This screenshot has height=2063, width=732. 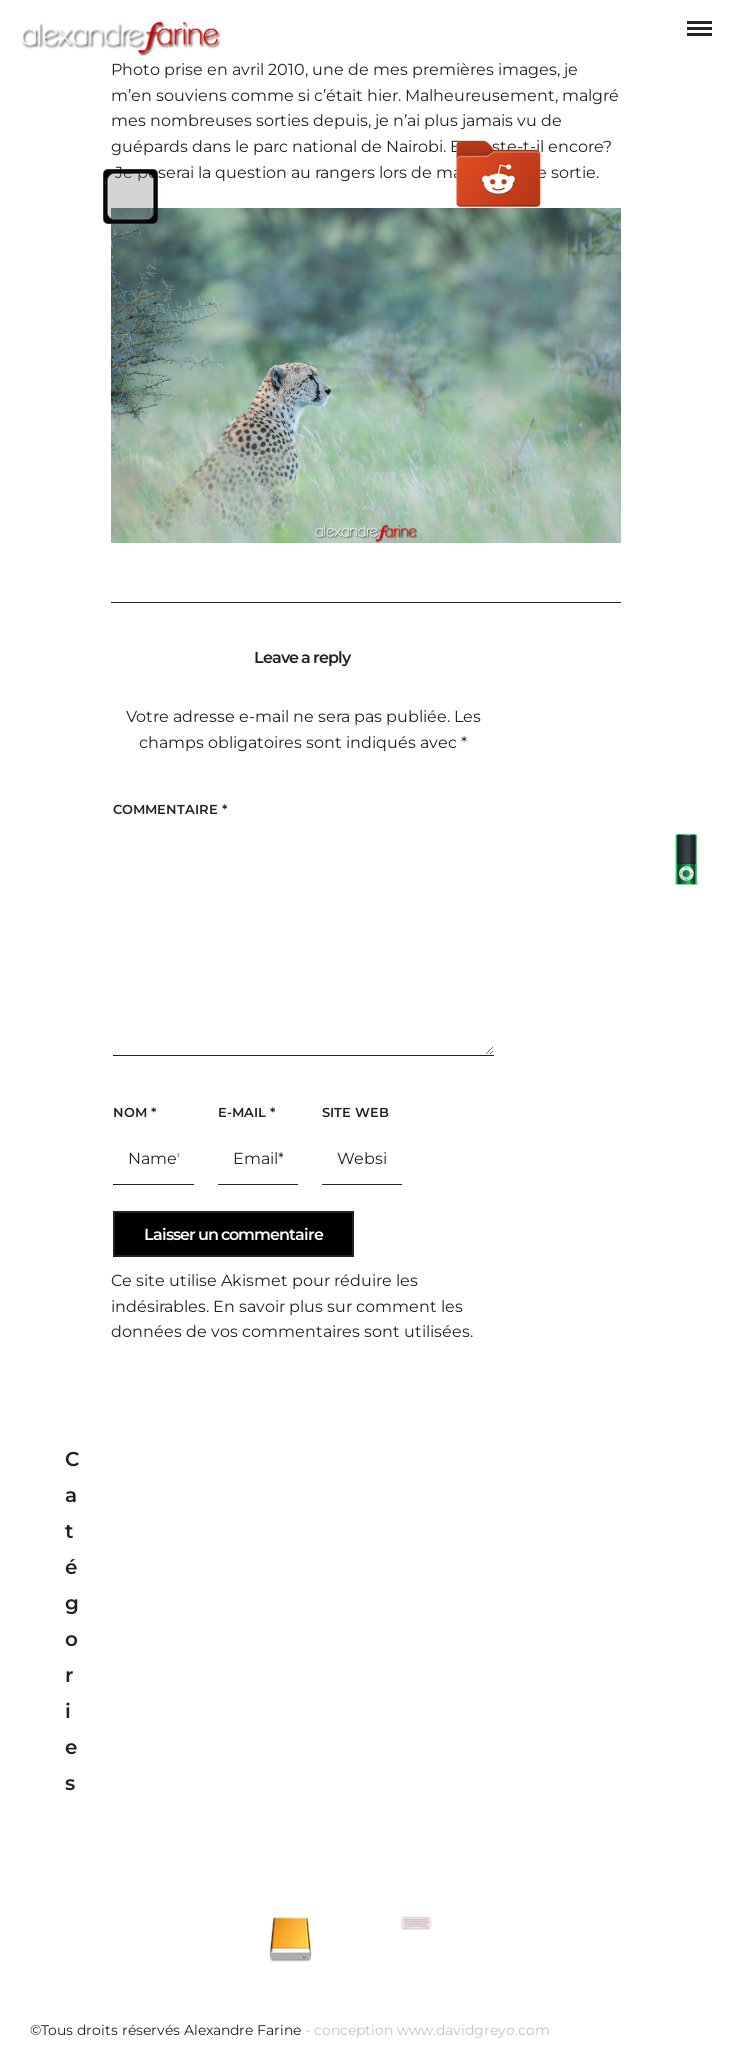 I want to click on folder containing saved reddit content, so click(x=498, y=176).